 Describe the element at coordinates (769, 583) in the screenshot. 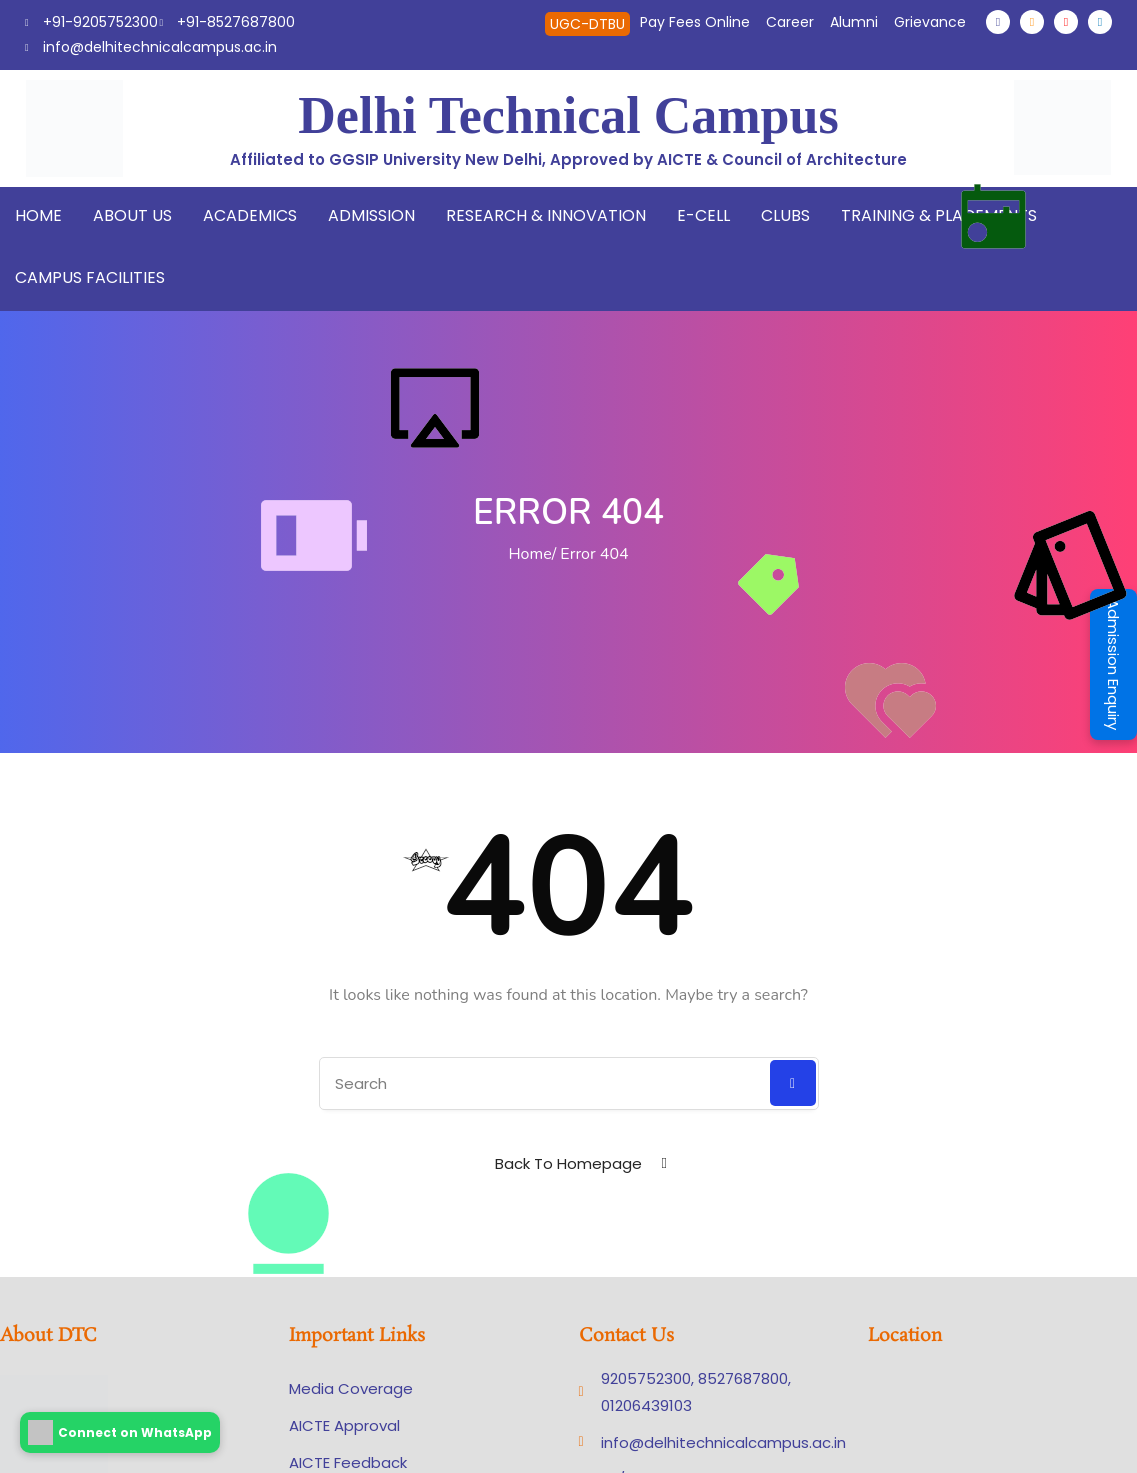

I see `view price or discount tag` at that location.